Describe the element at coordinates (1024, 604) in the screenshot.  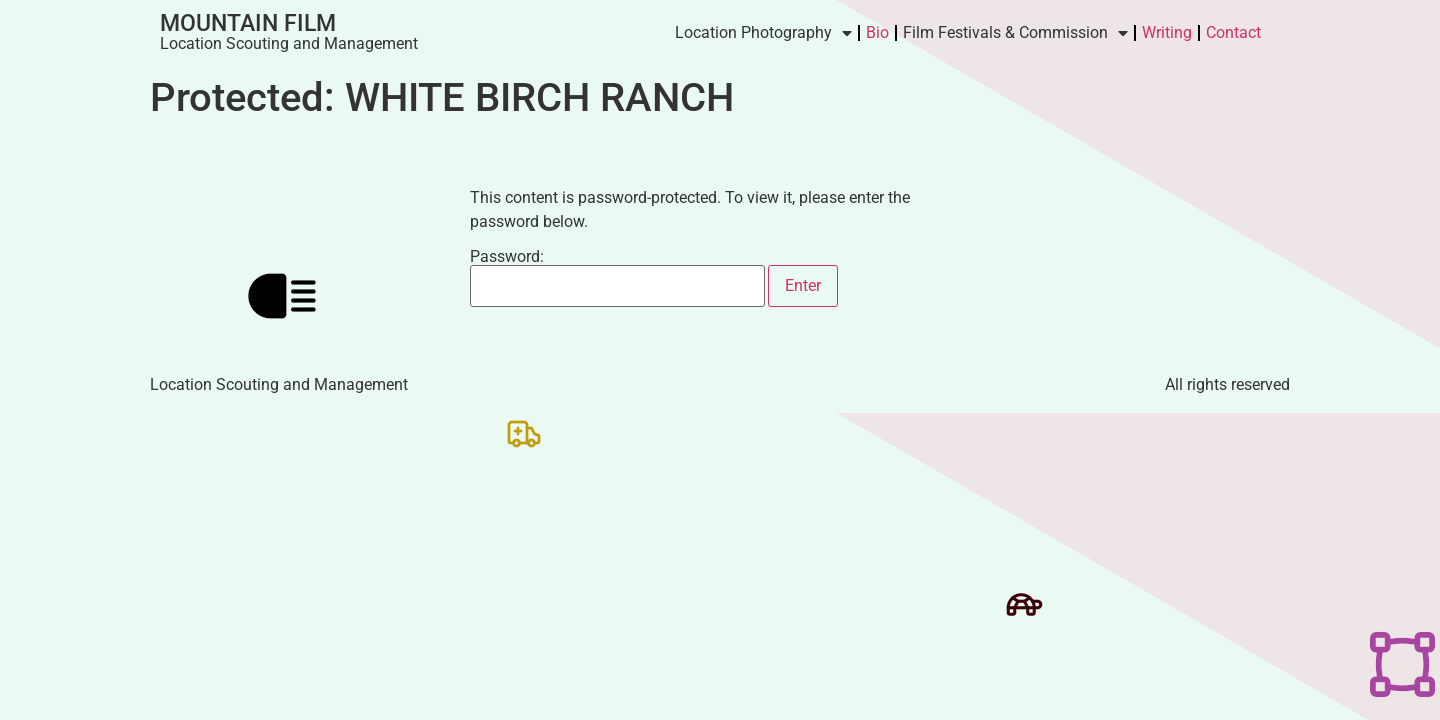
I see `indicates slow loading or processing speed` at that location.